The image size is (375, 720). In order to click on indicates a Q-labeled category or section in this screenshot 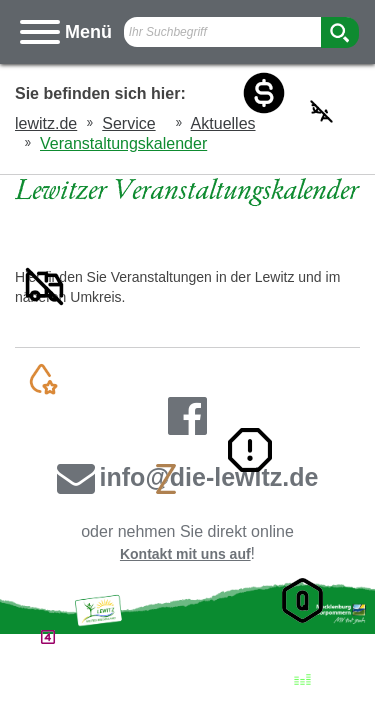, I will do `click(302, 600)`.